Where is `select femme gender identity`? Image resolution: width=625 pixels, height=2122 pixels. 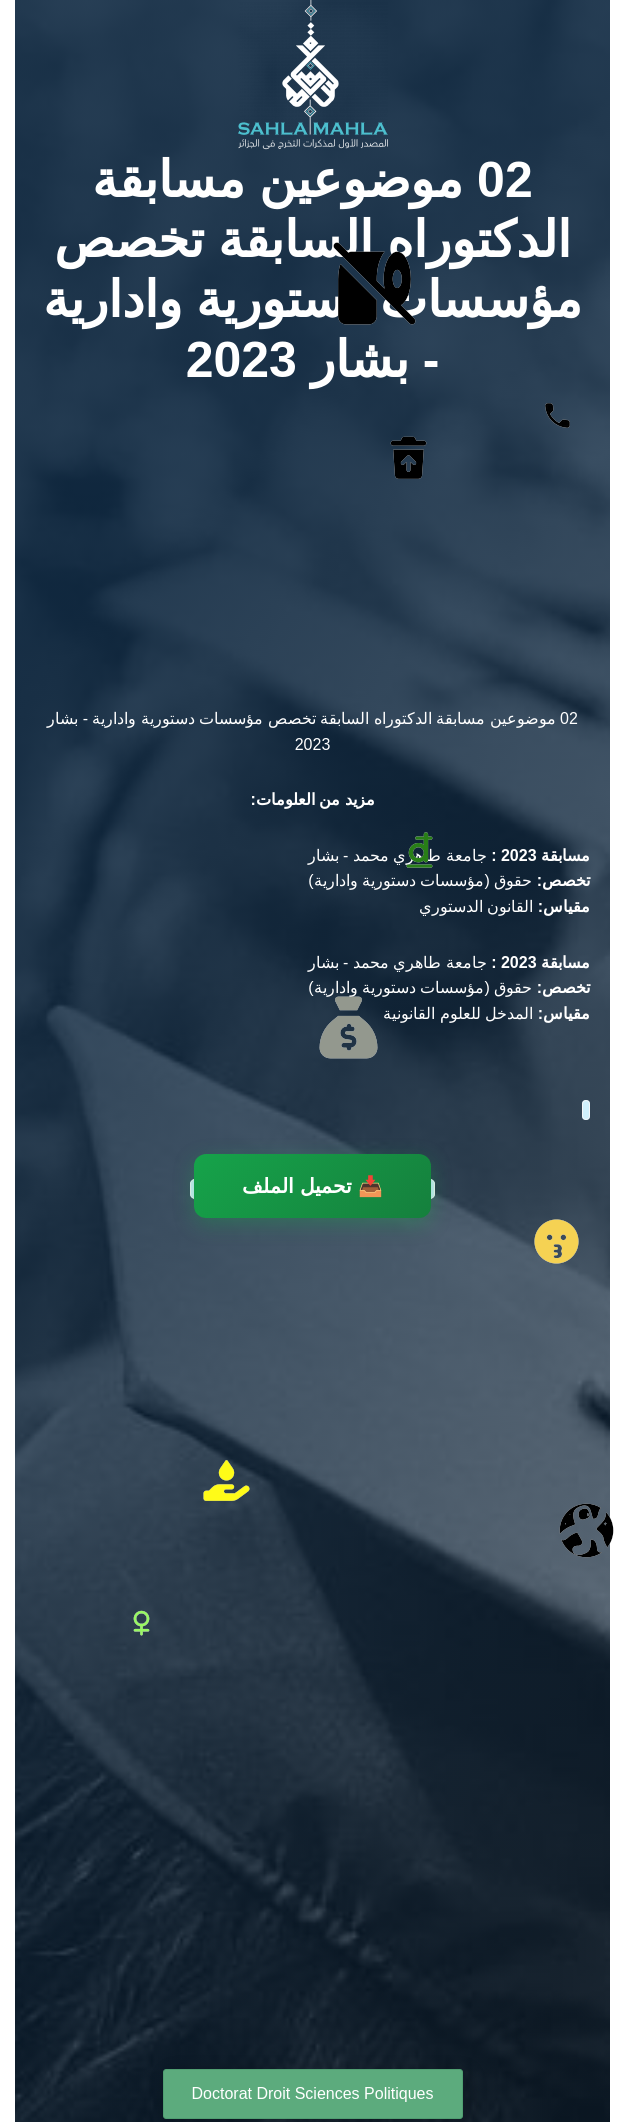
select femme gender identity is located at coordinates (141, 1622).